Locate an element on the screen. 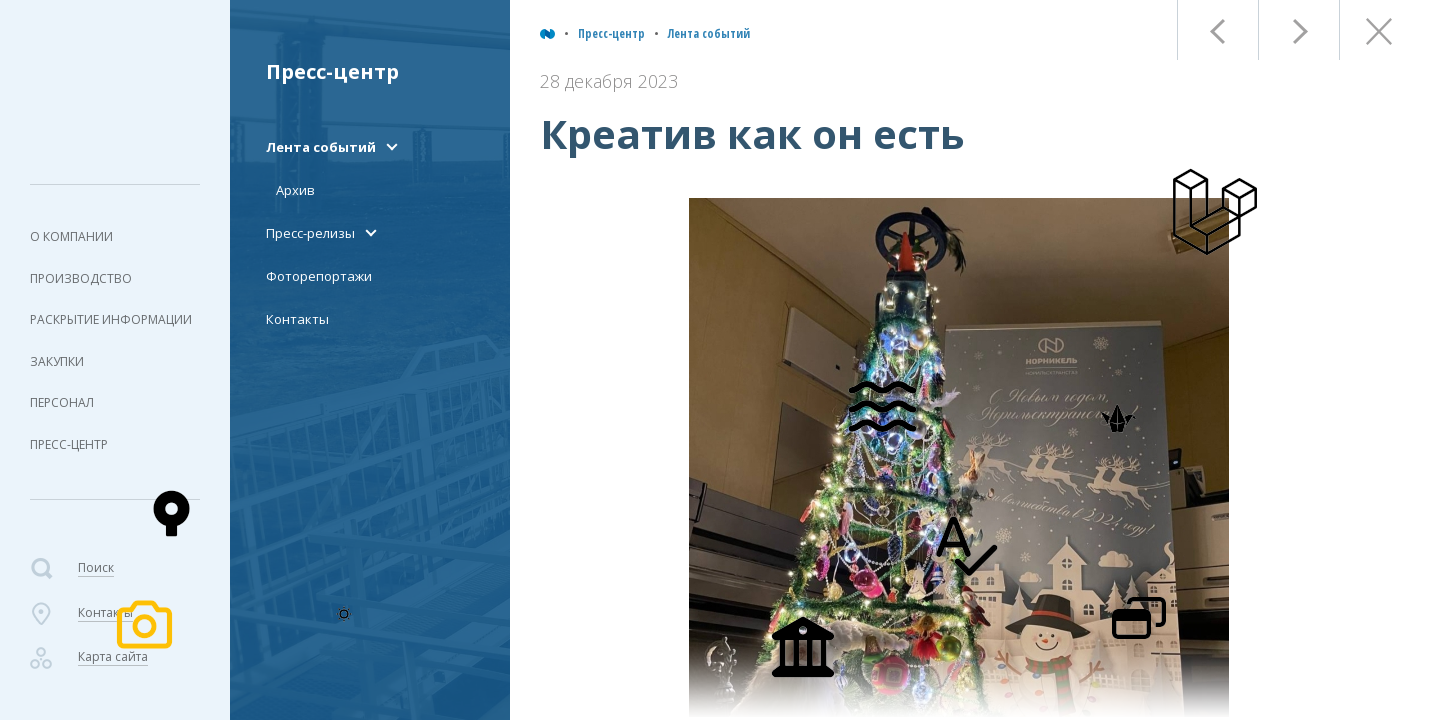 This screenshot has height=720, width=1440. enable spellcheck or grammar checking is located at coordinates (964, 544).